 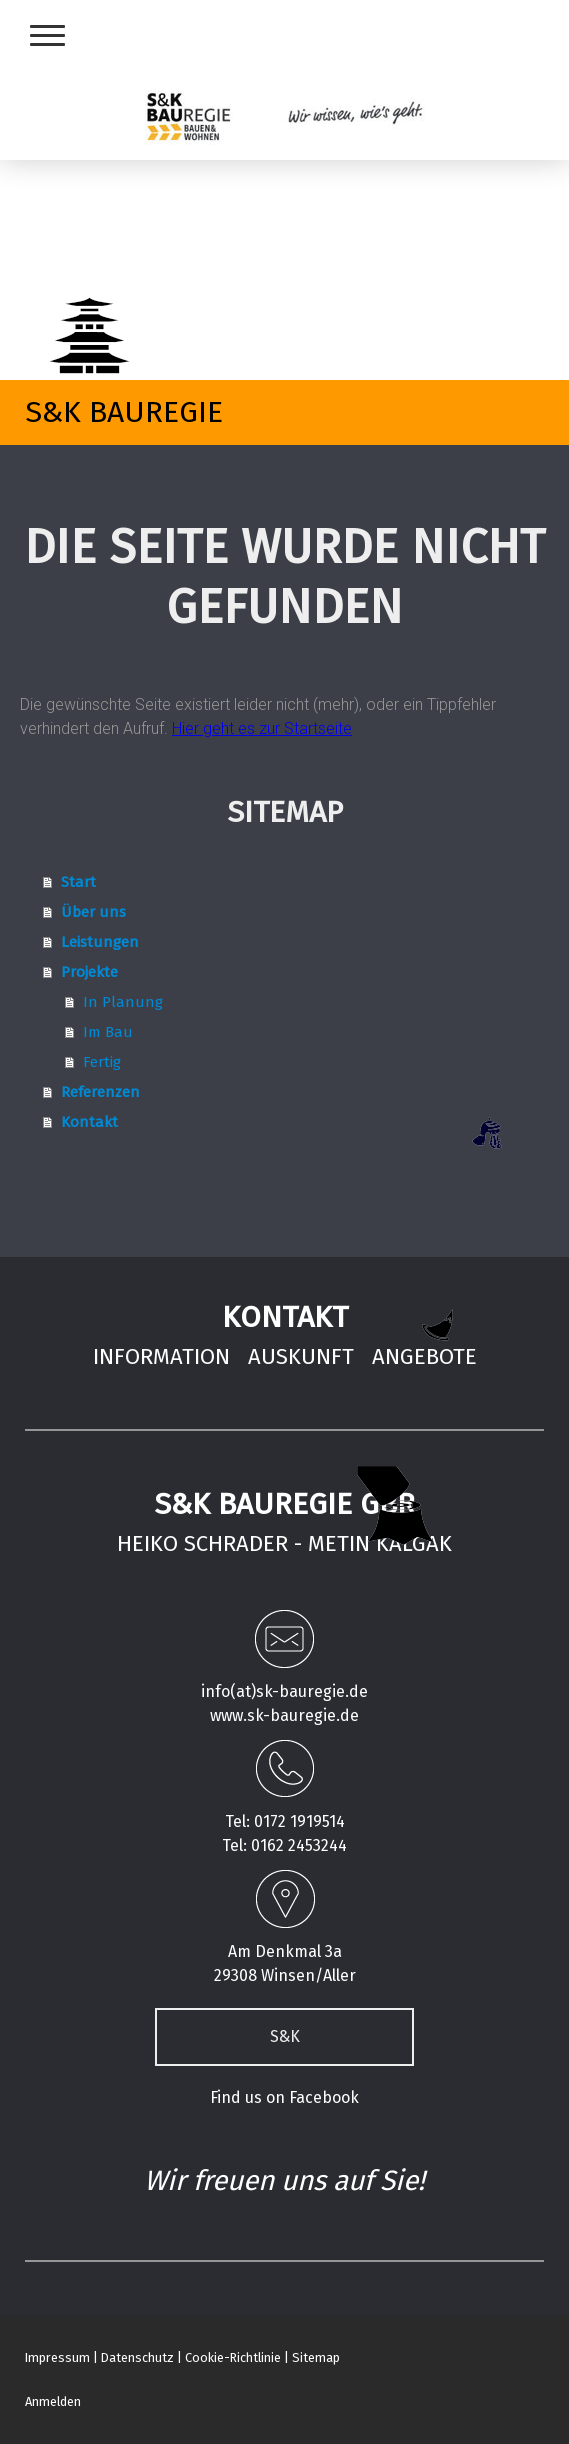 I want to click on sound an alert or announcement, so click(x=438, y=1324).